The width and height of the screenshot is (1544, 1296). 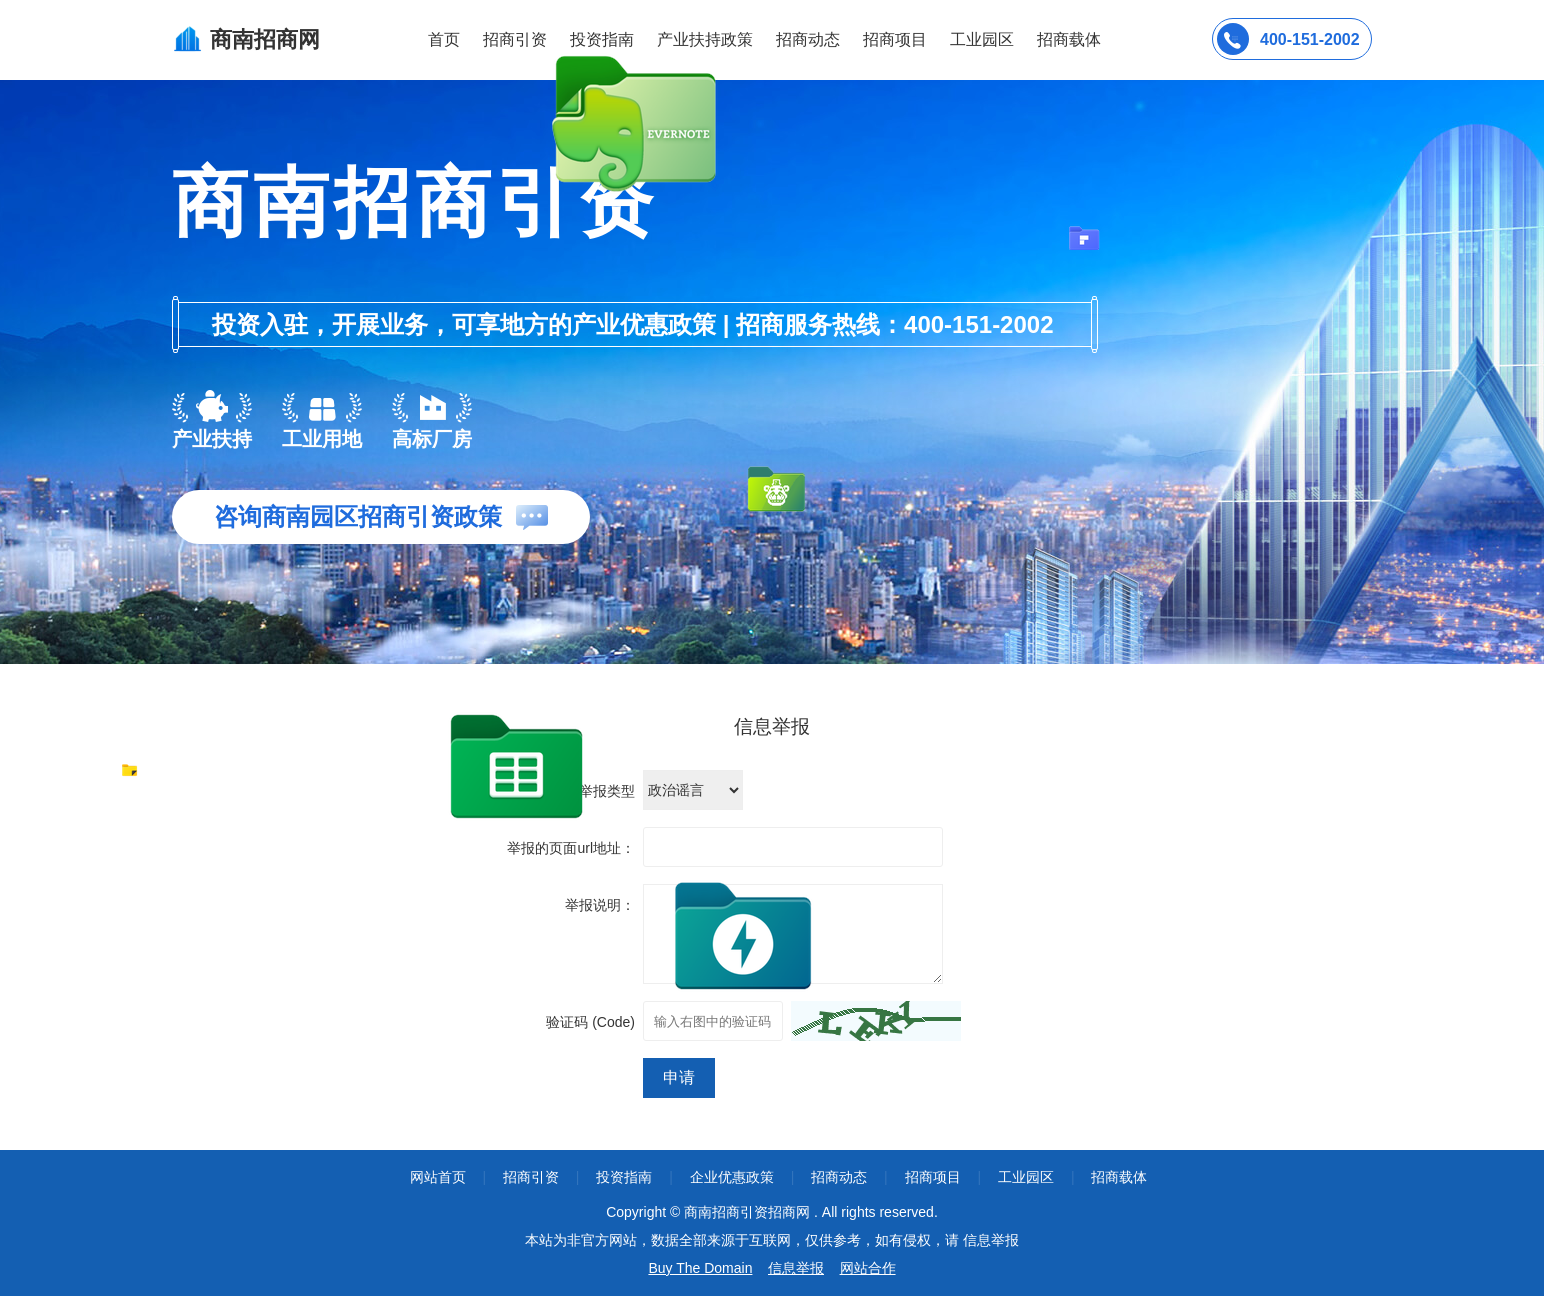 What do you see at coordinates (516, 770) in the screenshot?
I see `open folder containing Google Sheets files` at bounding box center [516, 770].